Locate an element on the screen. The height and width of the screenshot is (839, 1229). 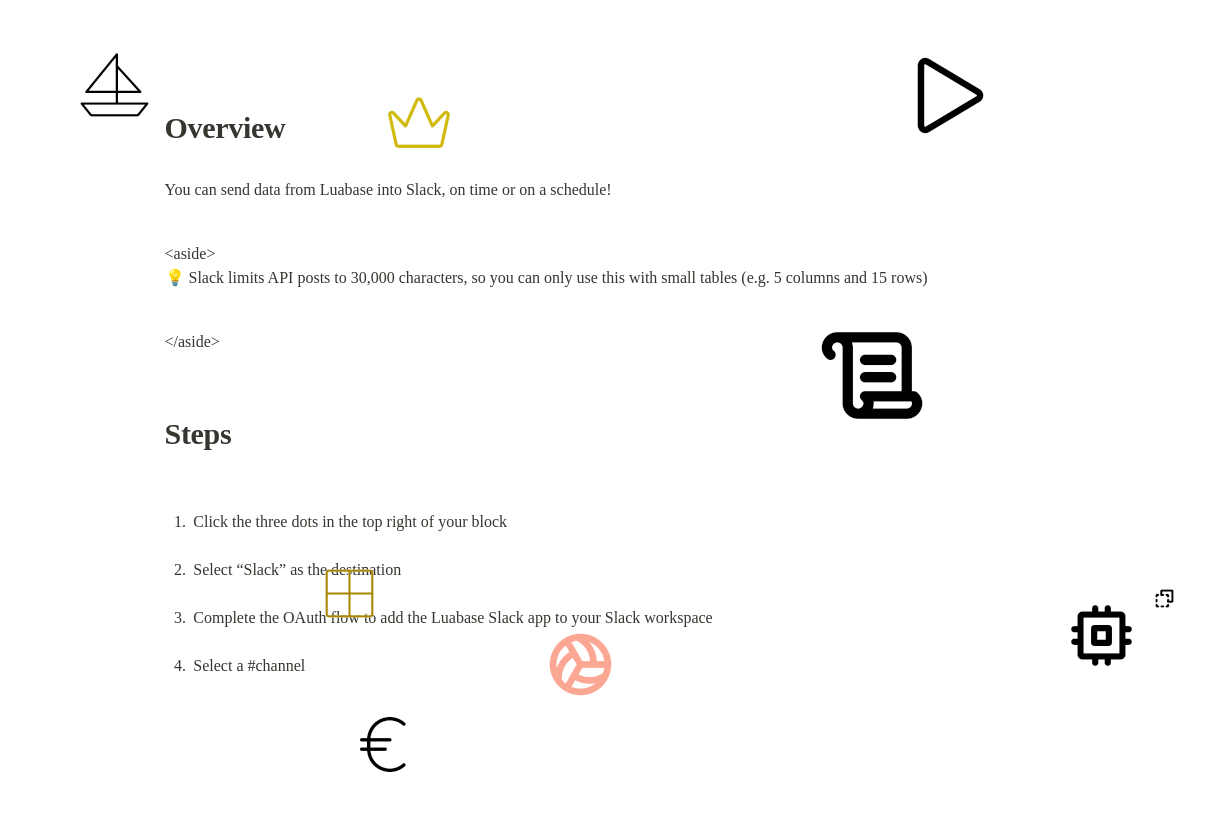
start playing media is located at coordinates (950, 95).